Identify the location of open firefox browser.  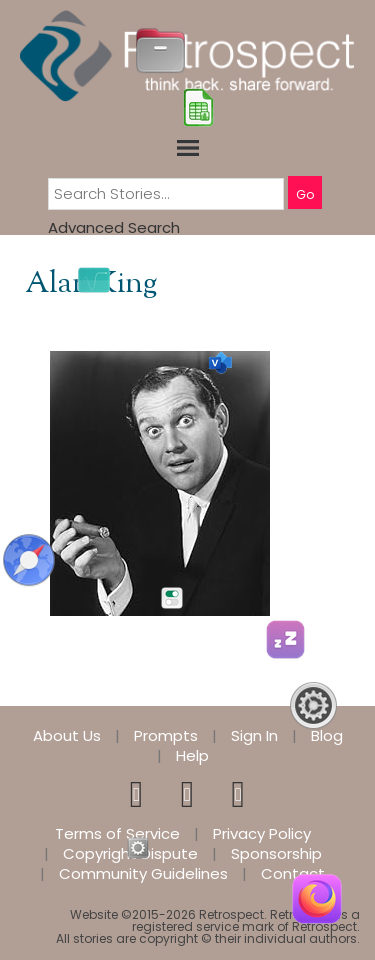
(317, 898).